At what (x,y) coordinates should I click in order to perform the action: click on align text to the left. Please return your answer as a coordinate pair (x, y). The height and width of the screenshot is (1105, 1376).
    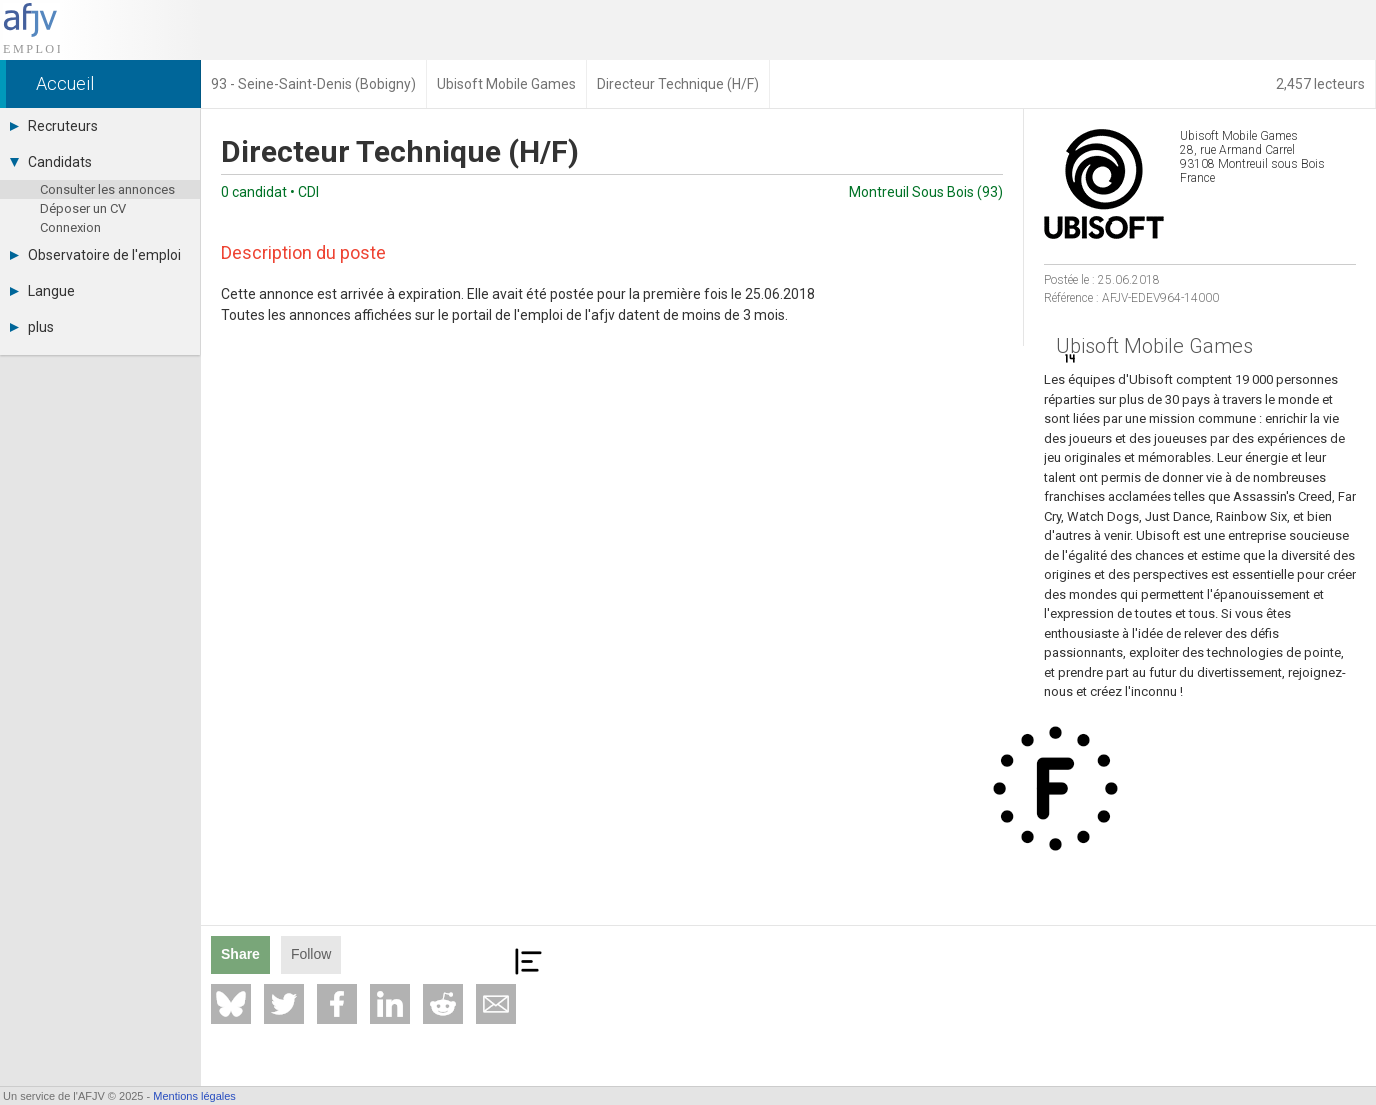
    Looking at the image, I should click on (528, 961).